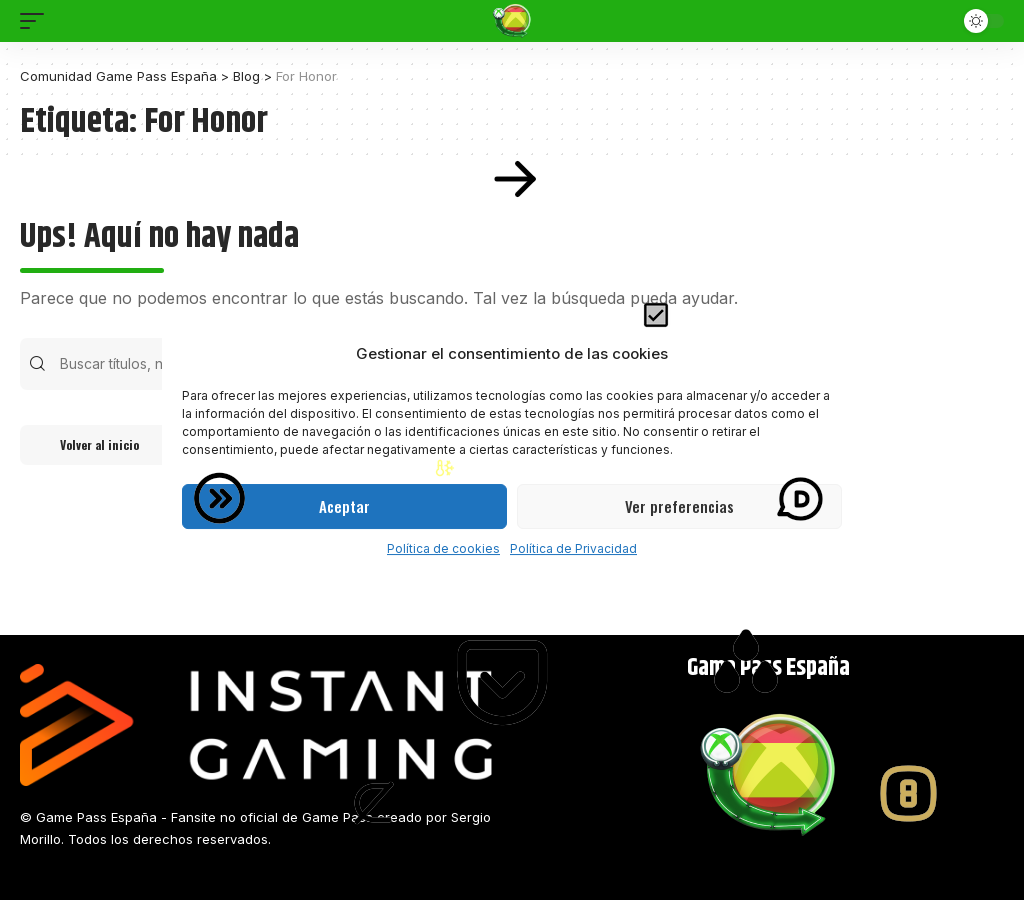 Image resolution: width=1024 pixels, height=900 pixels. I want to click on skip forward or advance to next item, so click(219, 498).